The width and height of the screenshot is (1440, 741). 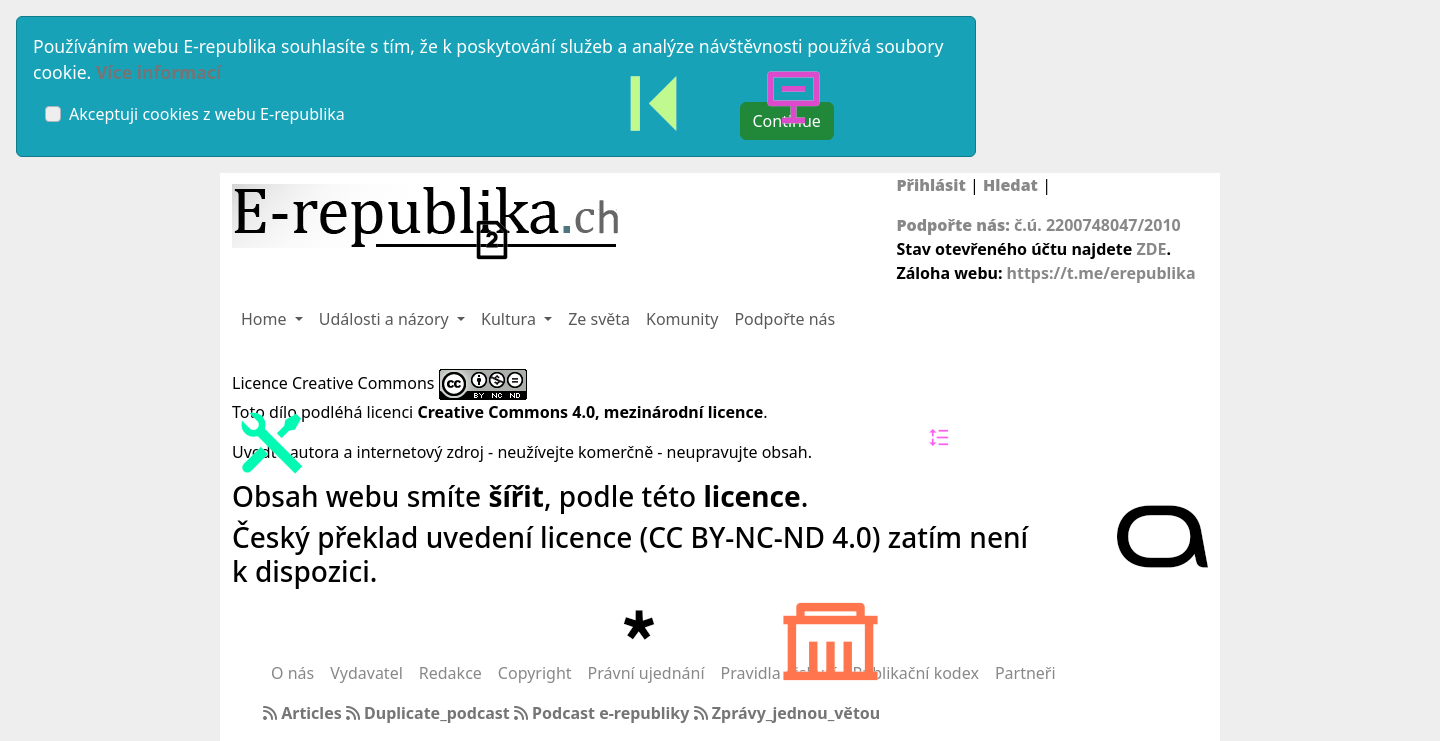 I want to click on AbbVie pharmaceutical company logo, so click(x=1162, y=536).